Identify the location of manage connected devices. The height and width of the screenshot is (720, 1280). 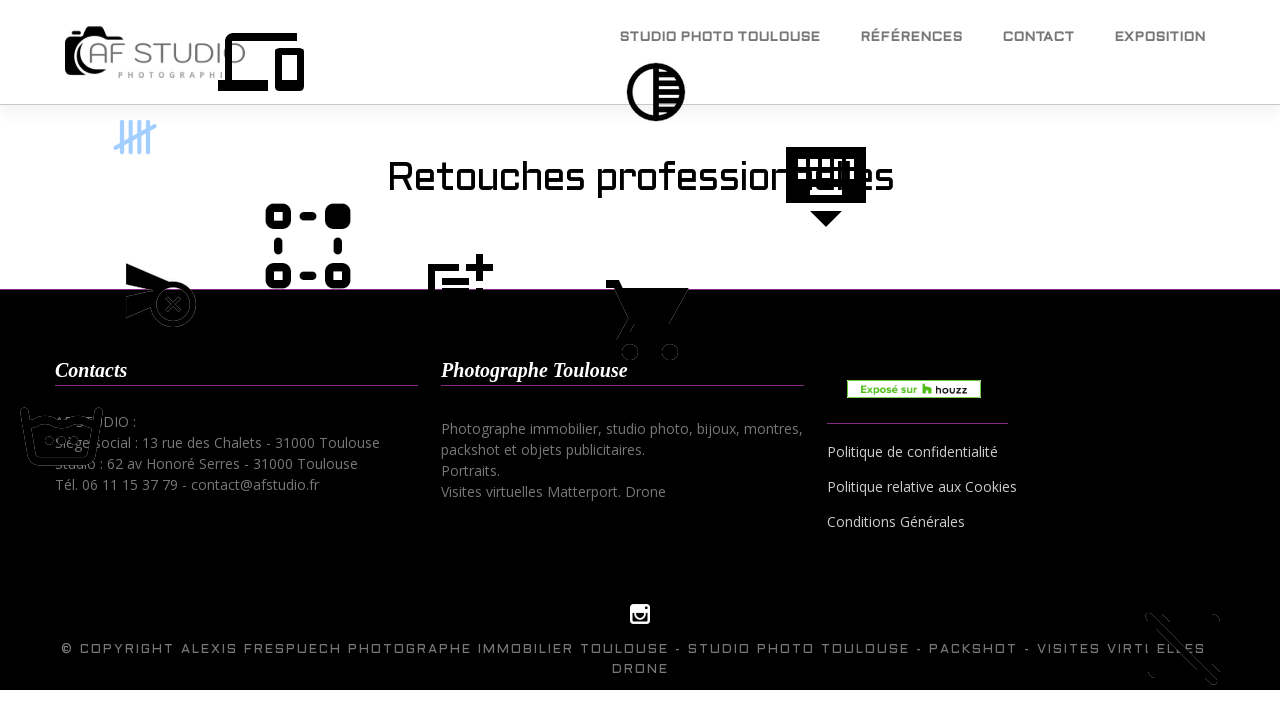
(261, 62).